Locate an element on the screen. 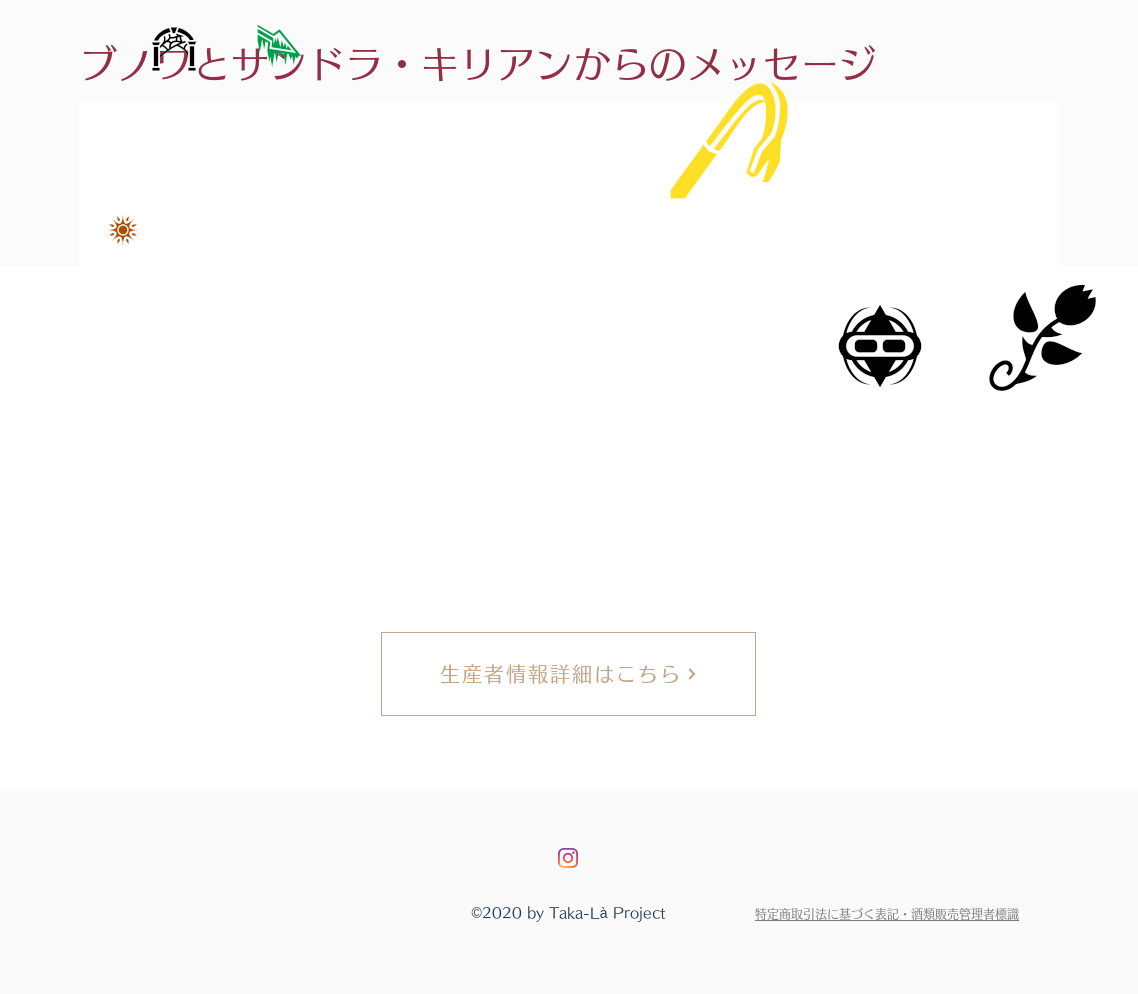 The image size is (1138, 994). indicates a fire and ice element or dual-type ability is located at coordinates (123, 230).